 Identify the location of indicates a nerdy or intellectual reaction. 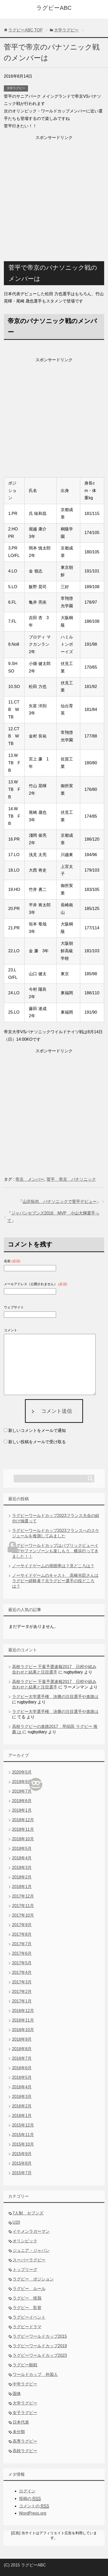
(36, 1784).